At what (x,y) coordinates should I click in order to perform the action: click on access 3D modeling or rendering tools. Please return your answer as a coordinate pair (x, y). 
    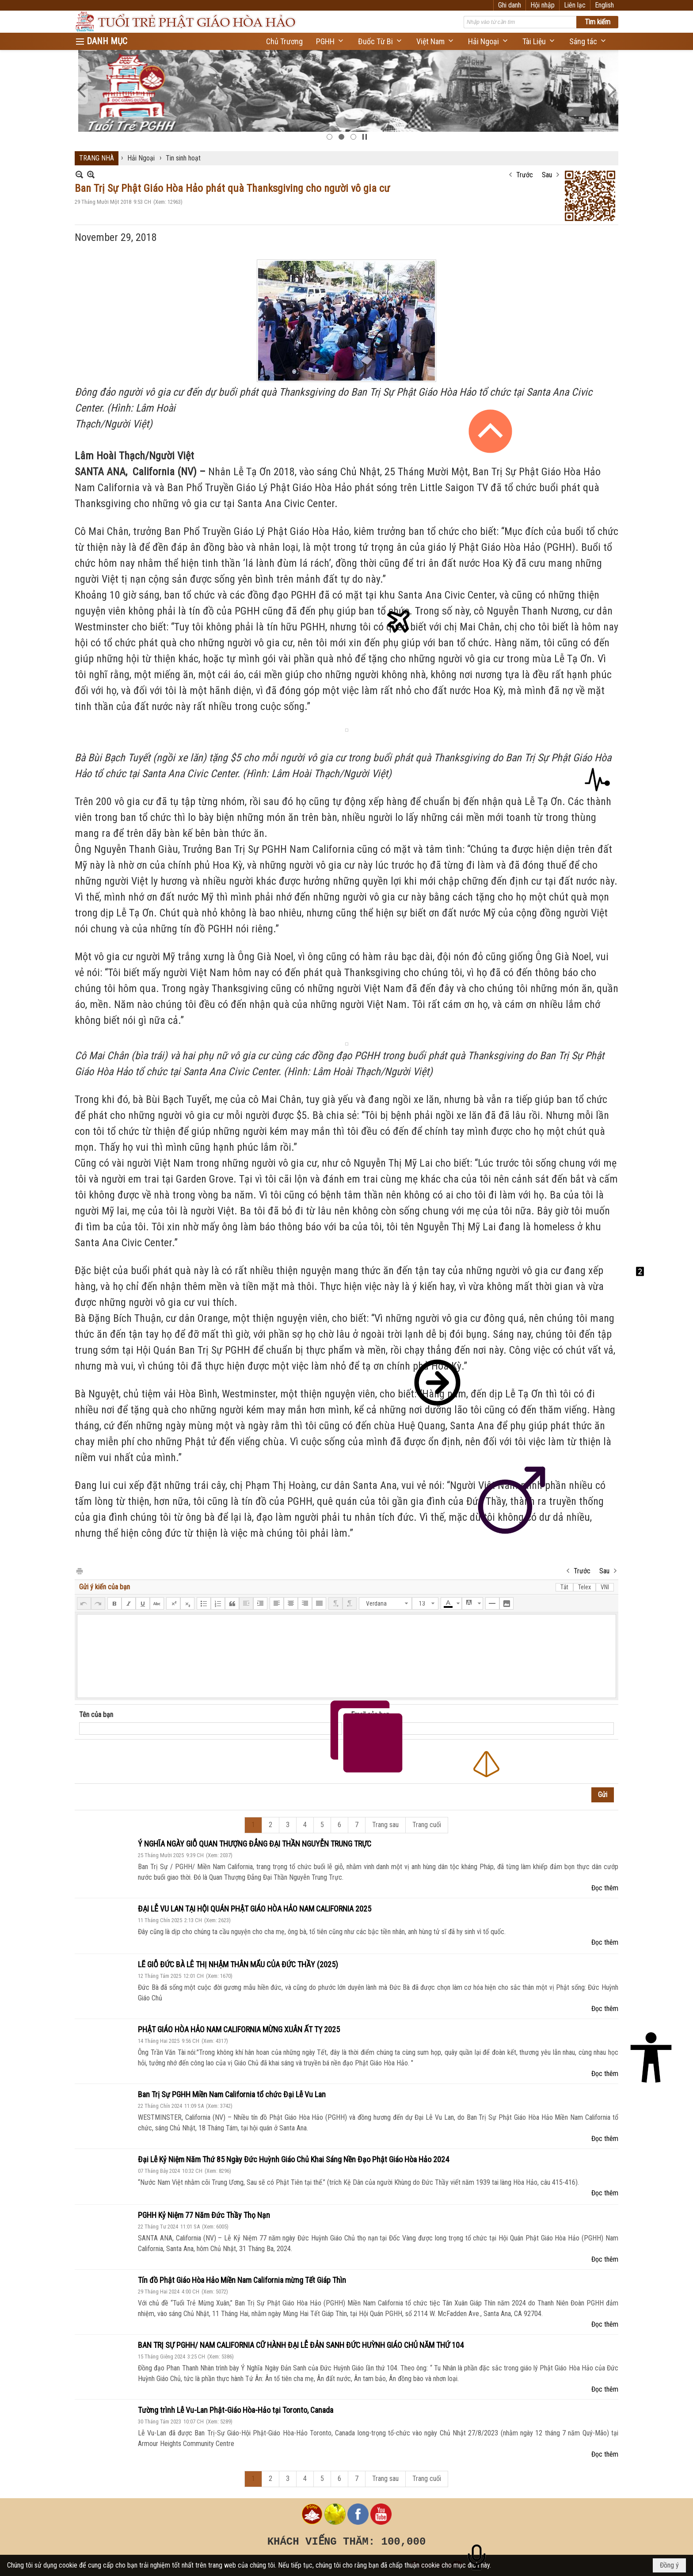
    Looking at the image, I should click on (486, 1764).